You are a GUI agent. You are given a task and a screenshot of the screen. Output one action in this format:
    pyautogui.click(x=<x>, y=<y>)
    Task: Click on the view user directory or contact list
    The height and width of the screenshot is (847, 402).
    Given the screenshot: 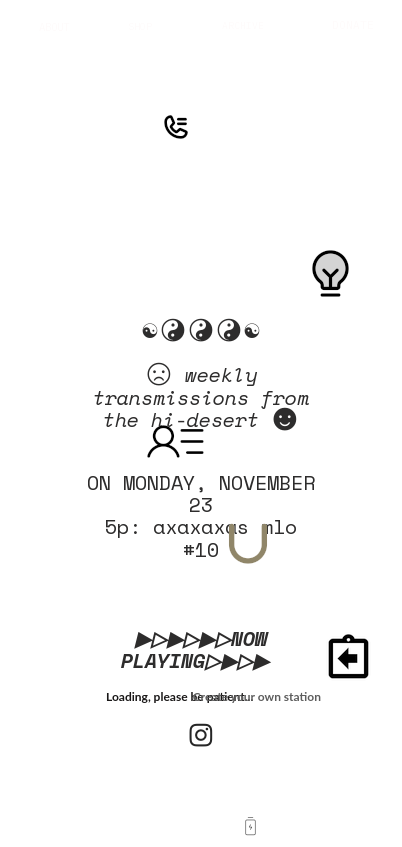 What is the action you would take?
    pyautogui.click(x=174, y=441)
    